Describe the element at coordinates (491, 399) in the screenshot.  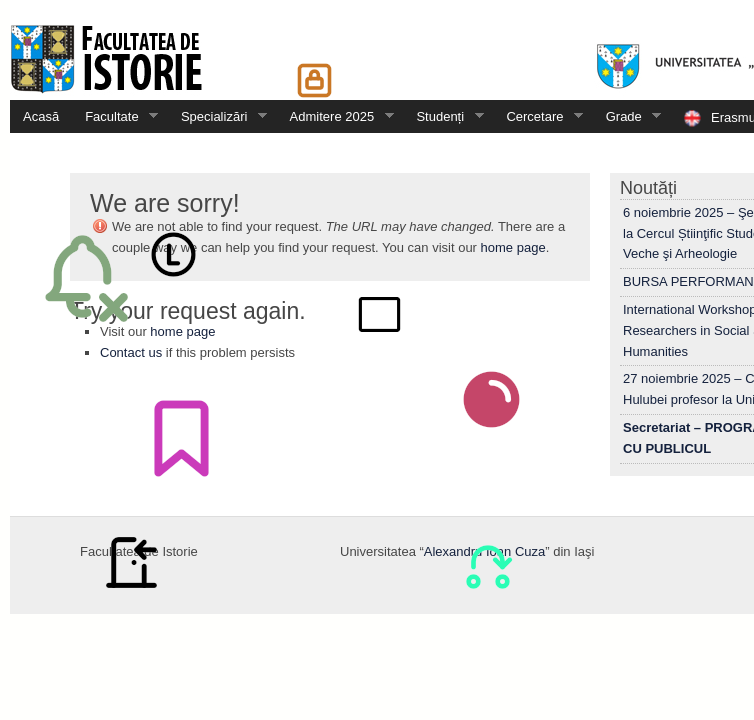
I see `apply inner shadow effect to top-right corner` at that location.